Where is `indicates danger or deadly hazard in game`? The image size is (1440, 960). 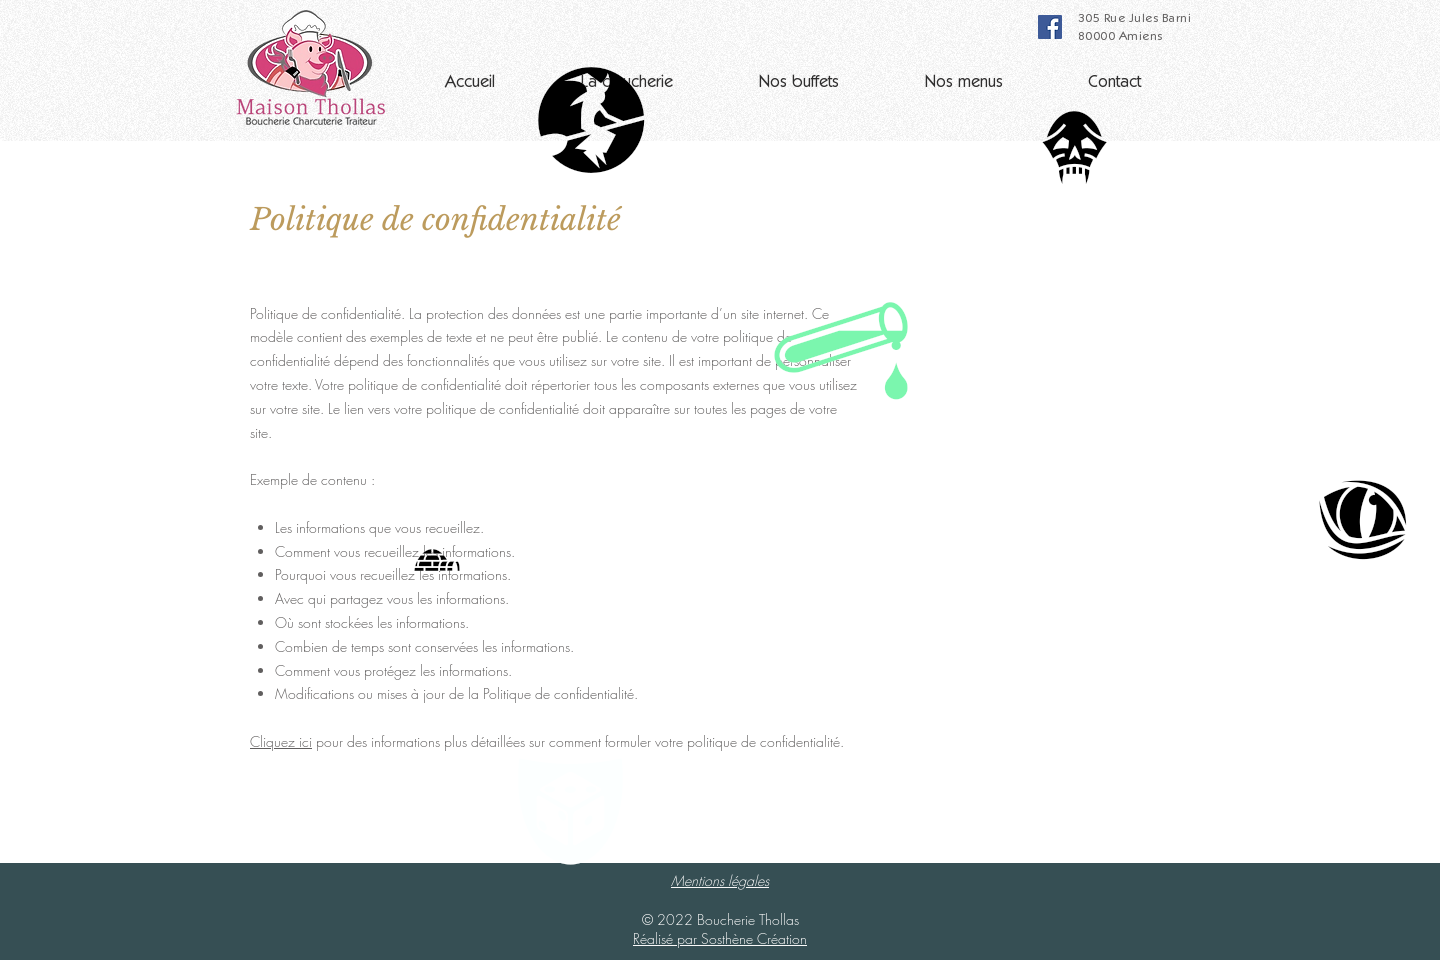 indicates danger or deadly hazard in game is located at coordinates (1075, 148).